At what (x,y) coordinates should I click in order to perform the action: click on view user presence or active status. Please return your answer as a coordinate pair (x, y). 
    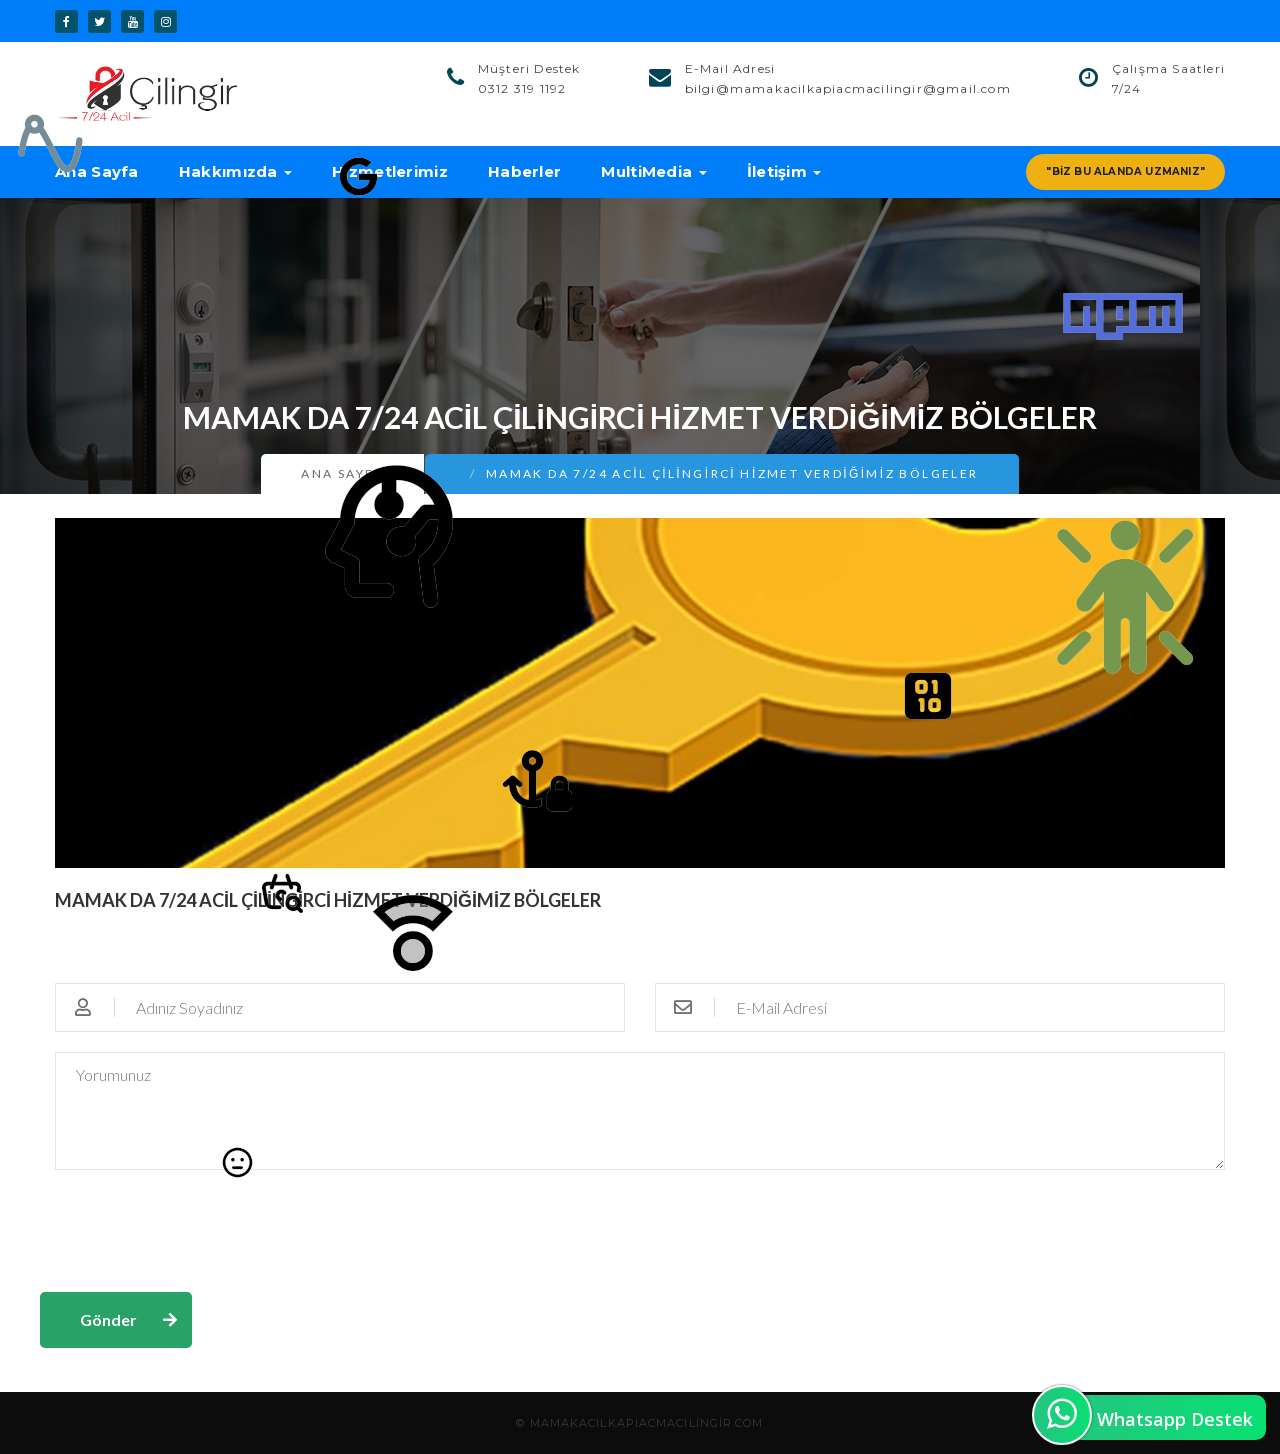
    Looking at the image, I should click on (1125, 597).